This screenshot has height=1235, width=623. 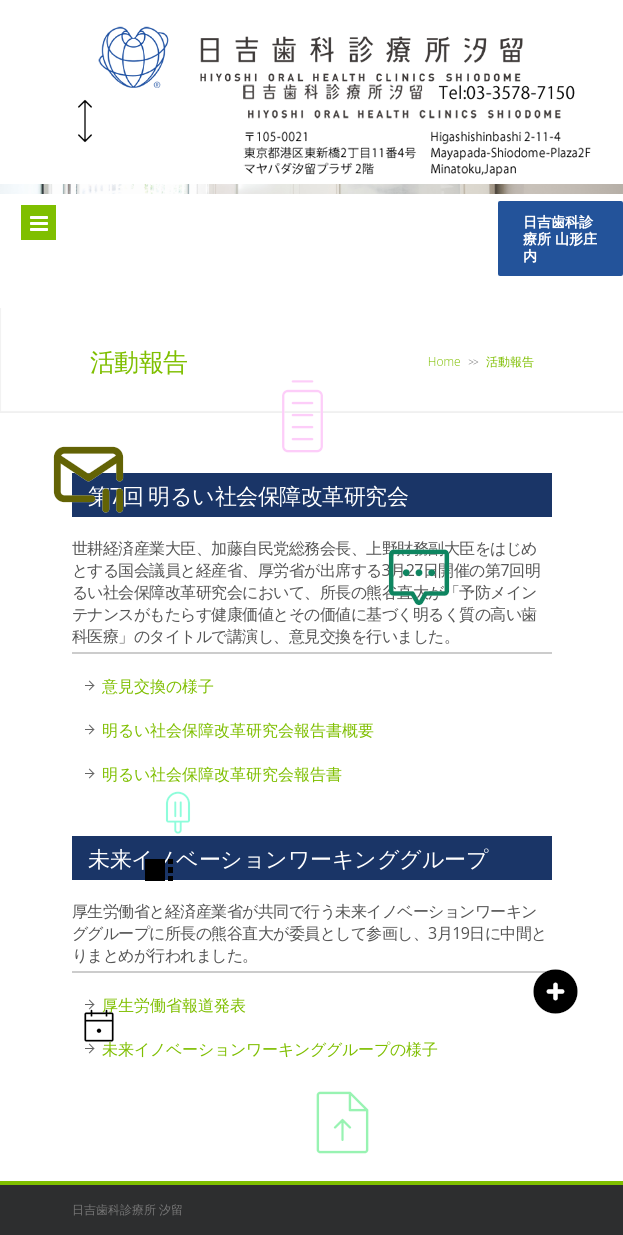 What do you see at coordinates (178, 812) in the screenshot?
I see `indicates summer or seasonal content` at bounding box center [178, 812].